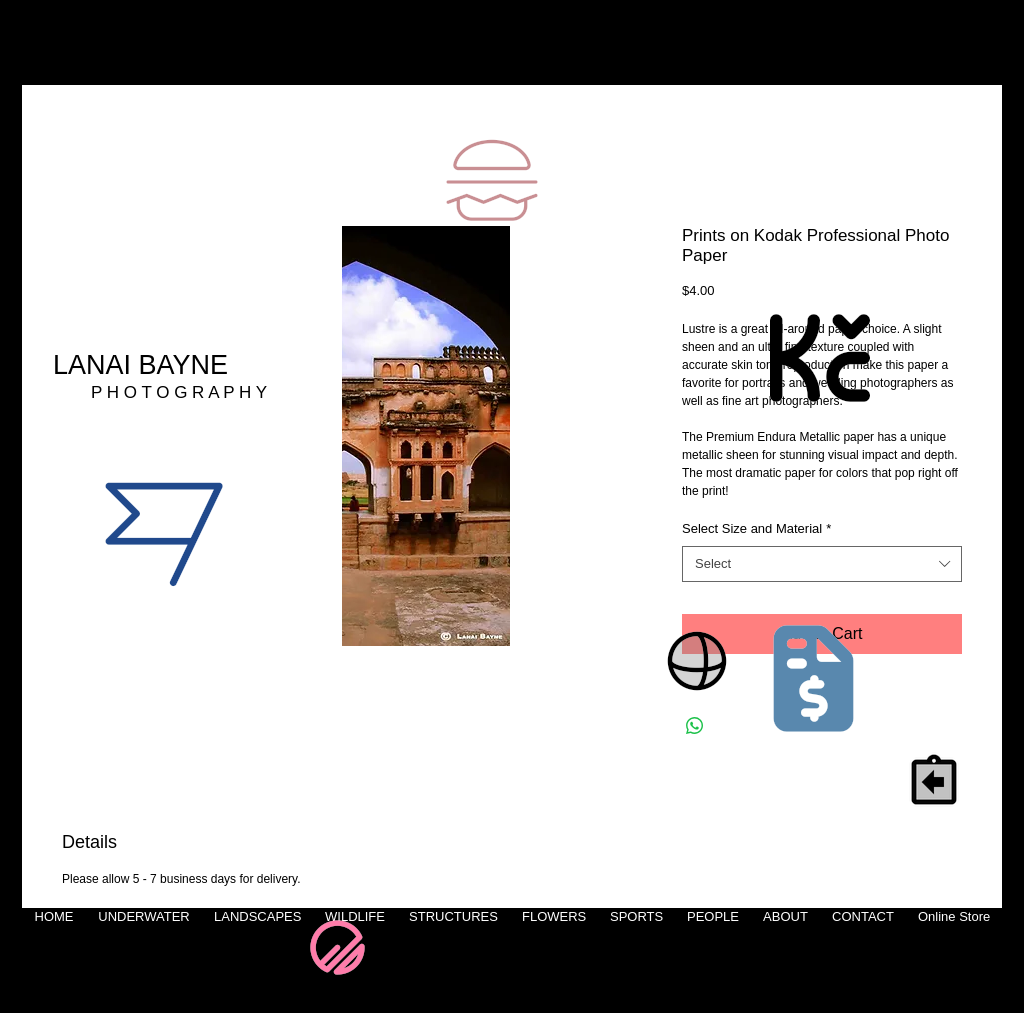 This screenshot has width=1024, height=1013. I want to click on select czech koruna as currency, so click(820, 358).